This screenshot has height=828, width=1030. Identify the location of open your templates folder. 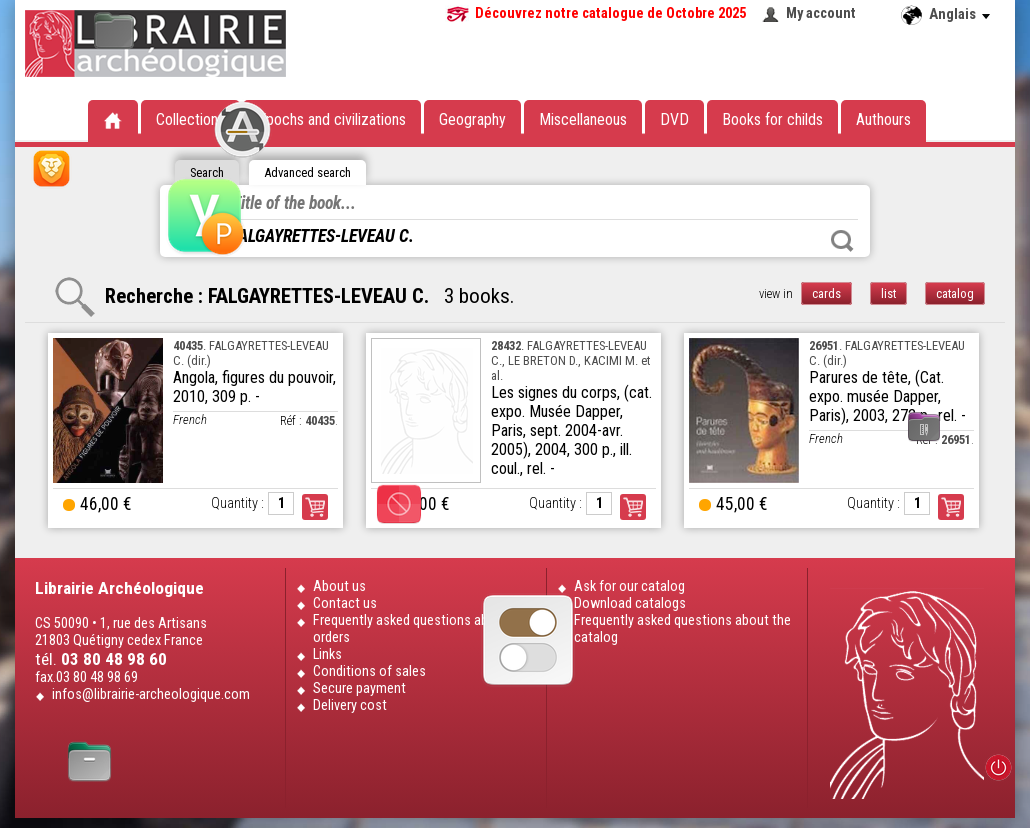
(924, 426).